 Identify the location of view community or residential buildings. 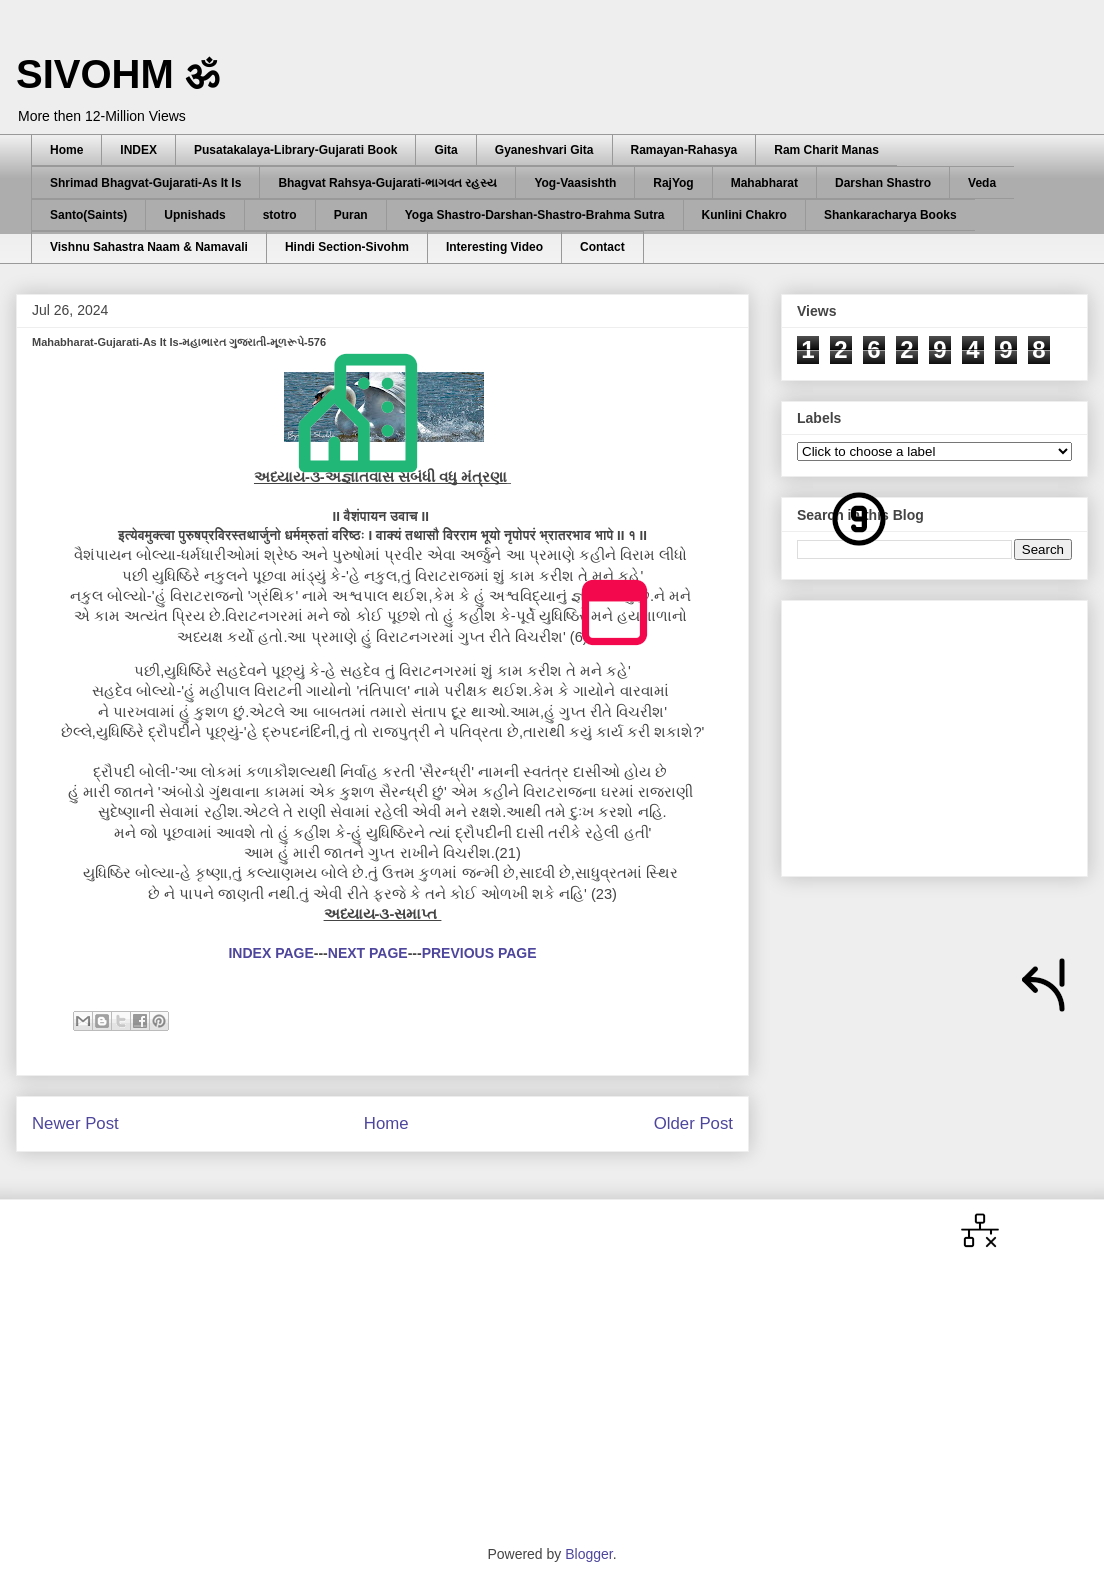
(358, 413).